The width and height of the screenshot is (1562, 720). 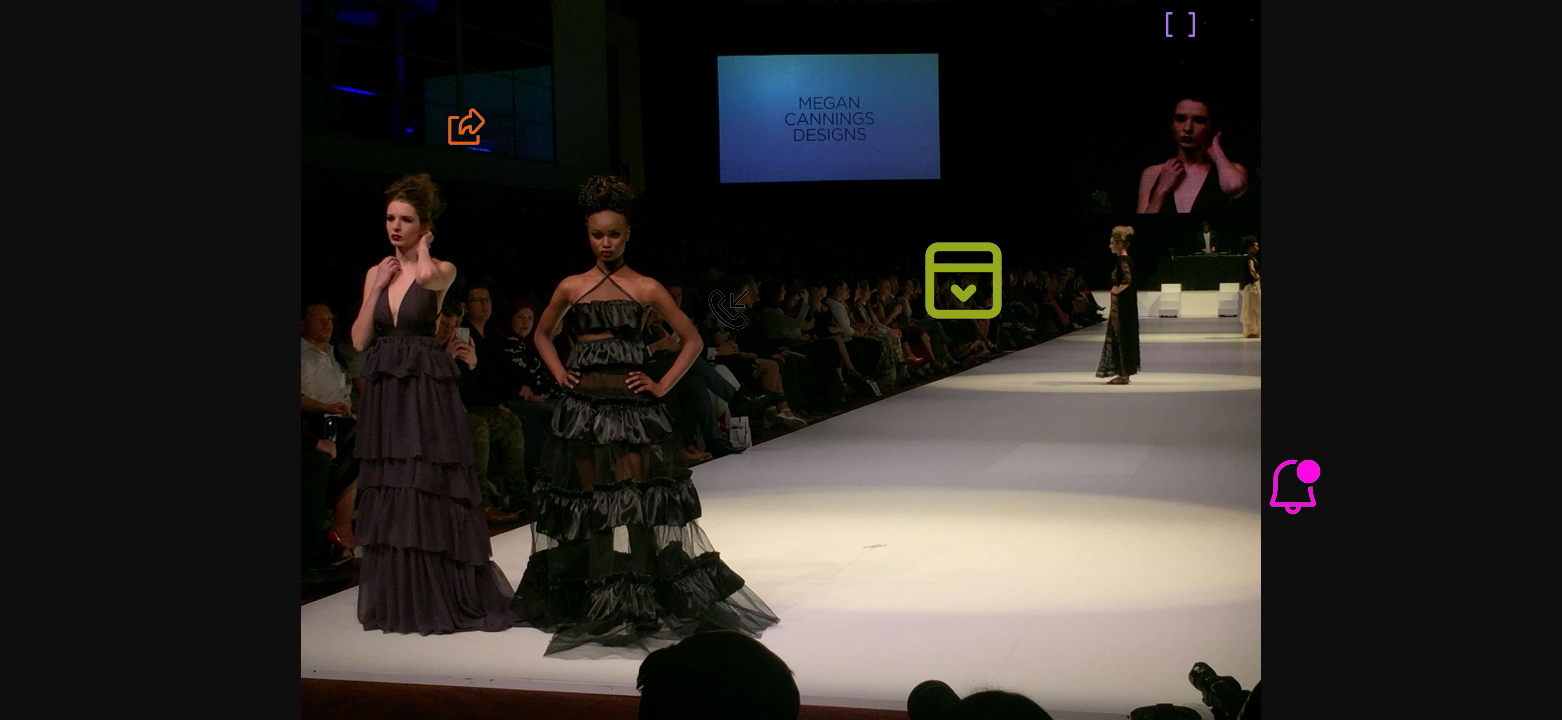 What do you see at coordinates (963, 280) in the screenshot?
I see `expand the navigation bar` at bounding box center [963, 280].